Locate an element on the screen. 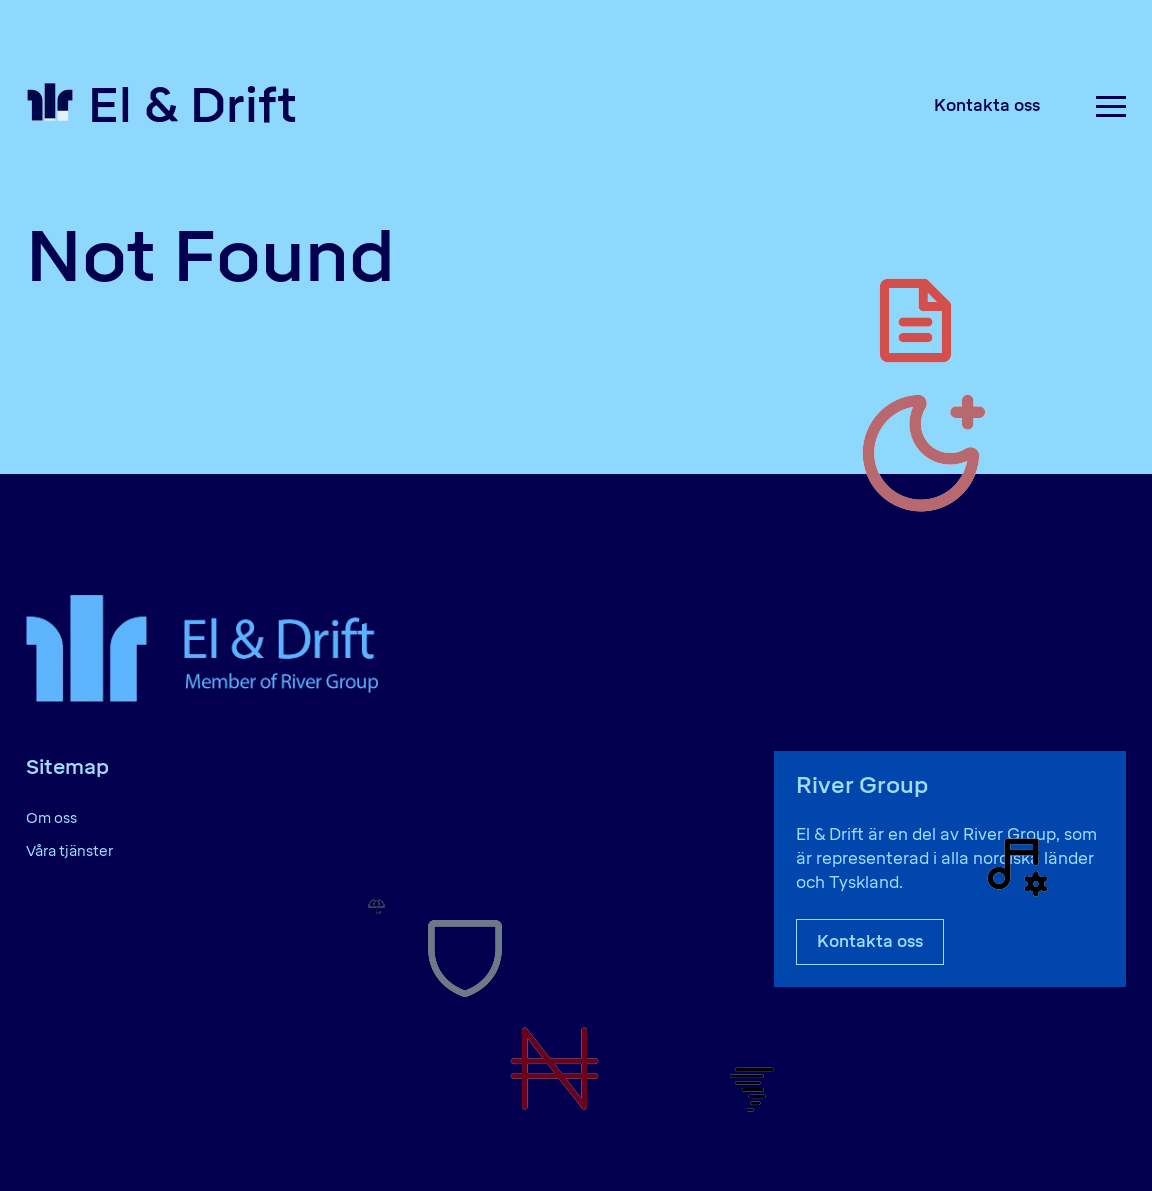 Image resolution: width=1152 pixels, height=1191 pixels. view weather protection or rain forecast is located at coordinates (376, 906).